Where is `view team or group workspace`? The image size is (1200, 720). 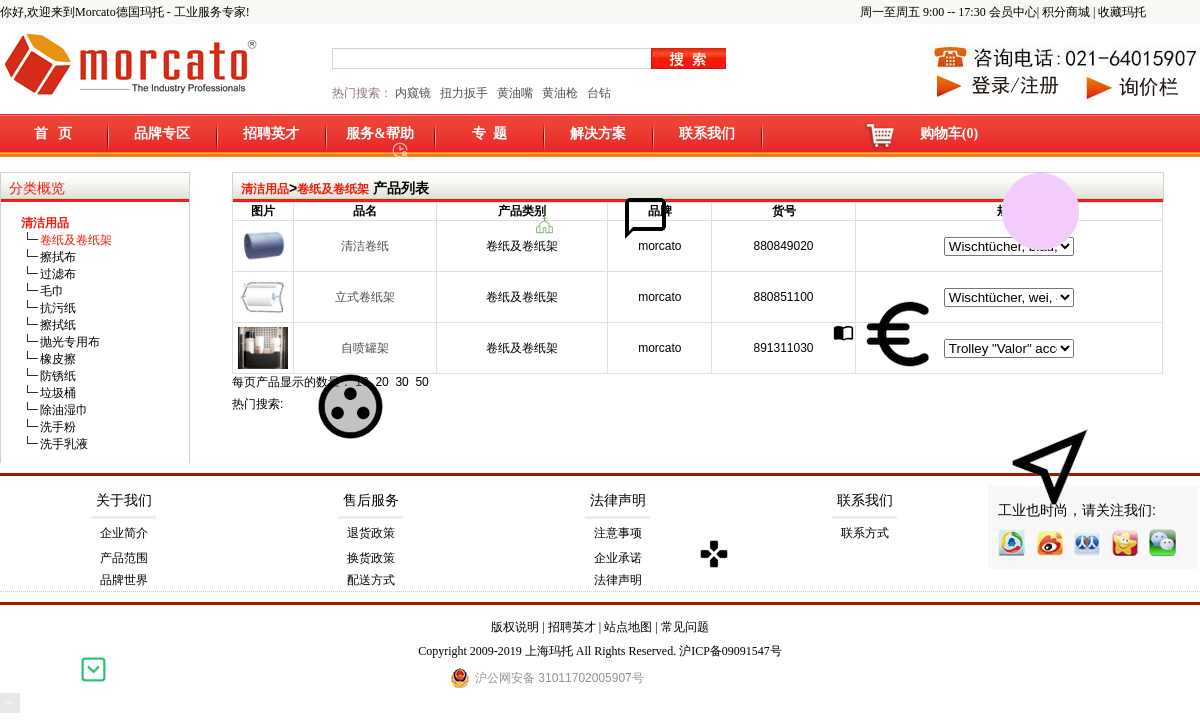 view team or group workspace is located at coordinates (350, 406).